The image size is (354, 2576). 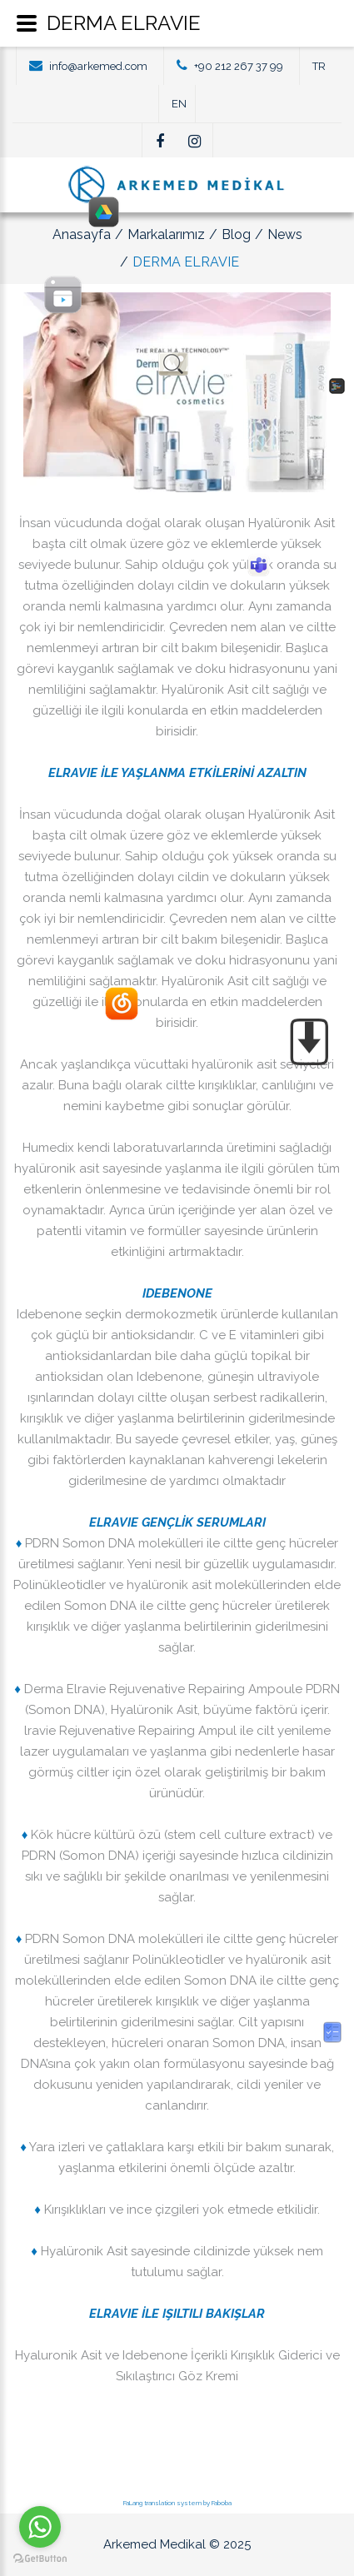 I want to click on open Google Drive app, so click(x=103, y=212).